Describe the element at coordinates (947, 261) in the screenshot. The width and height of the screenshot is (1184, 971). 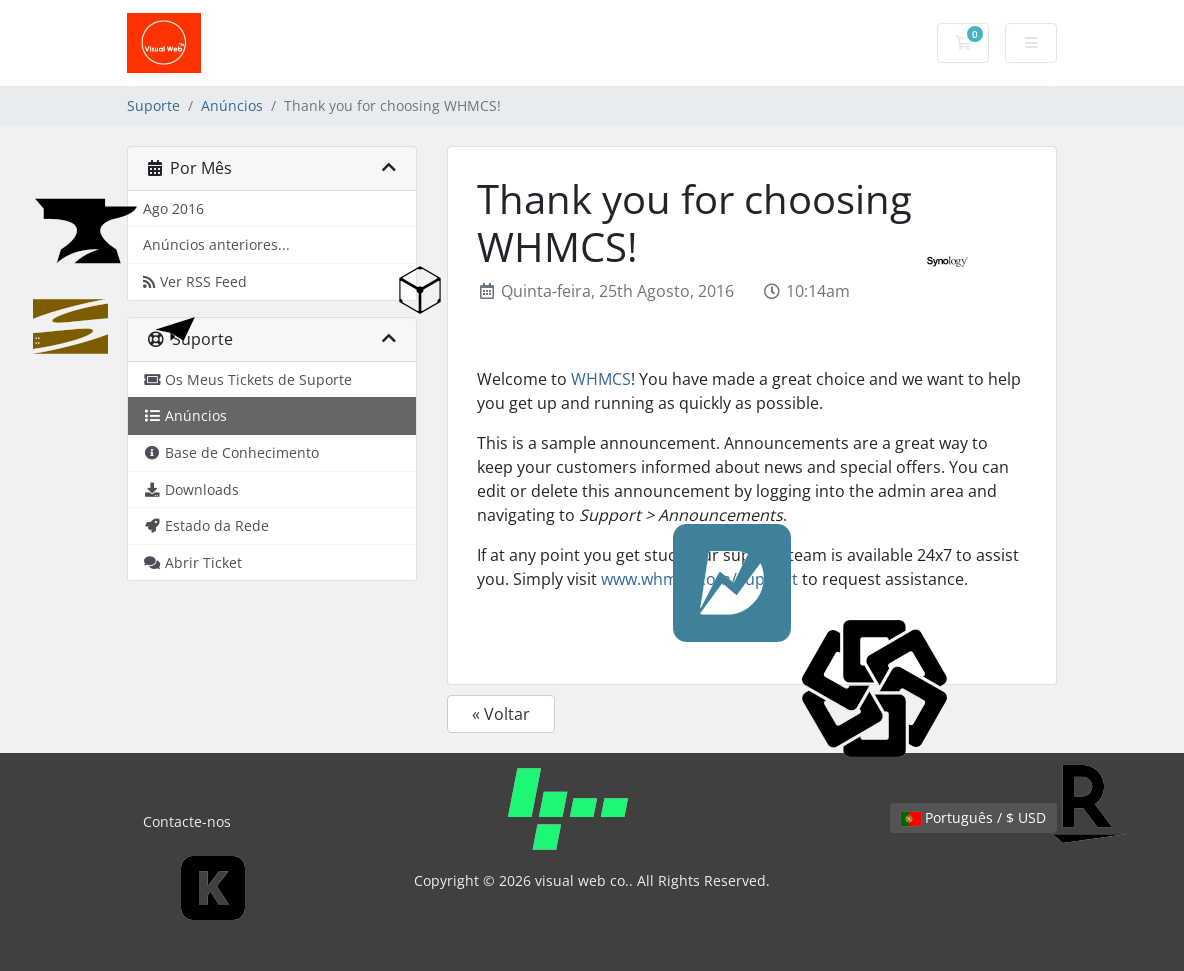
I see `Synology brand logo` at that location.